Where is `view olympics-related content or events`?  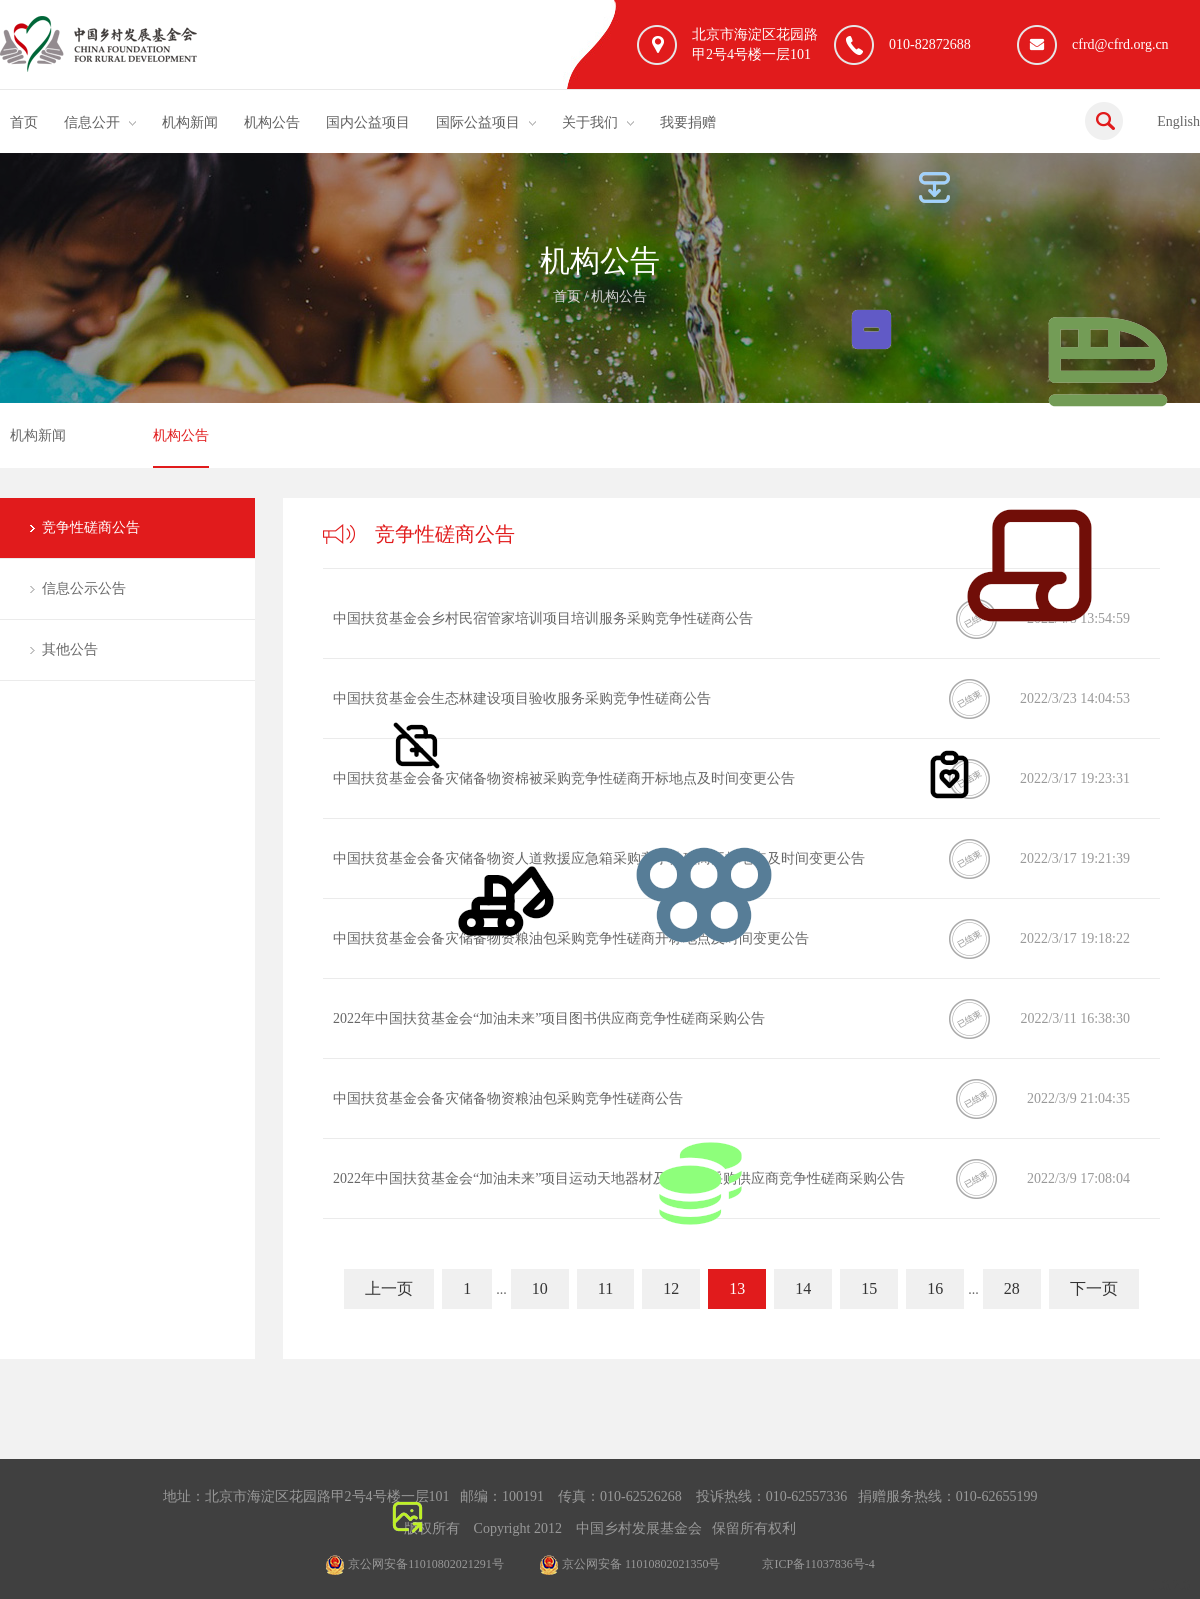 view olympics-related content or events is located at coordinates (704, 895).